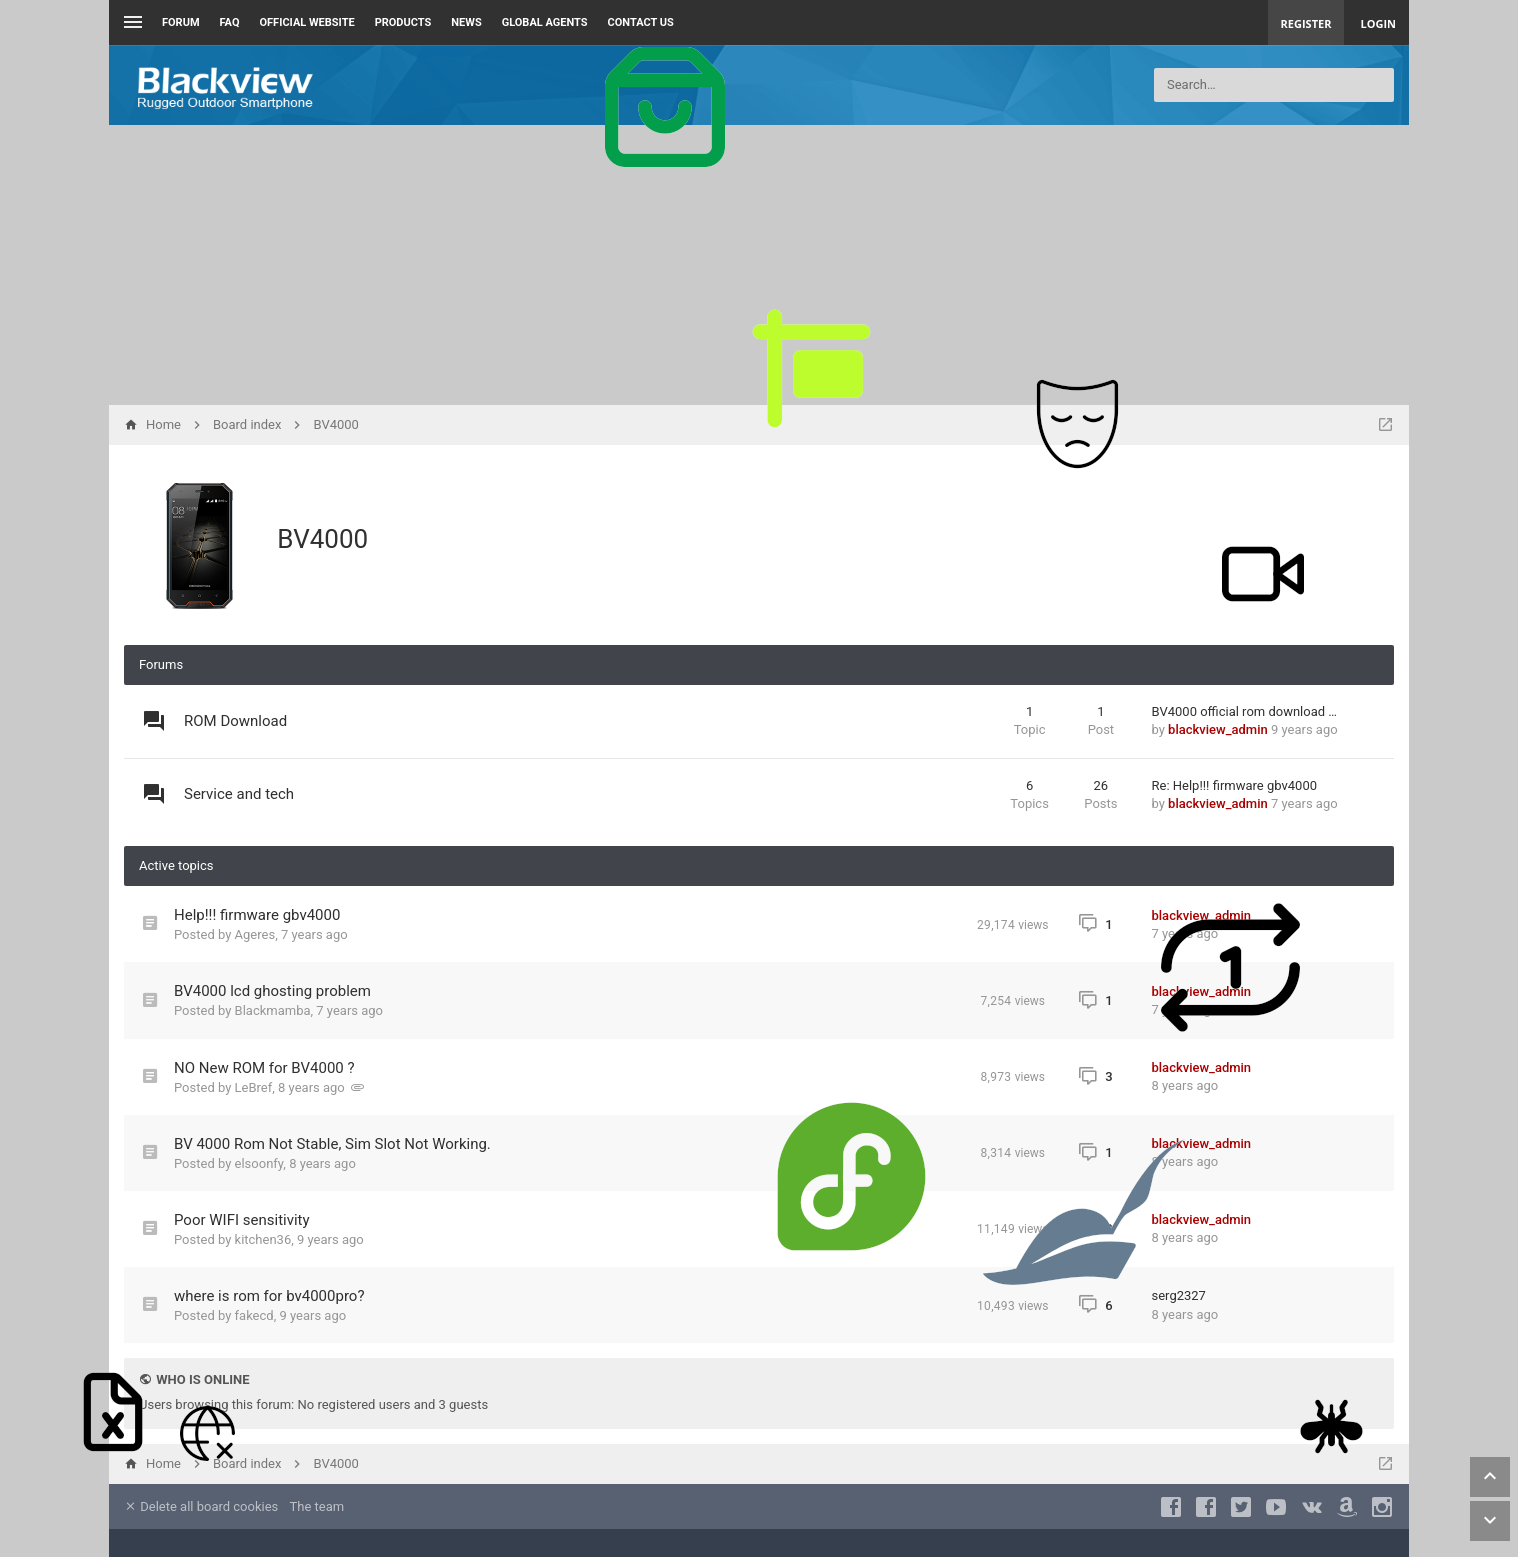 This screenshot has height=1557, width=1518. Describe the element at coordinates (1077, 420) in the screenshot. I see `indicates sad or negative mood/emotion` at that location.